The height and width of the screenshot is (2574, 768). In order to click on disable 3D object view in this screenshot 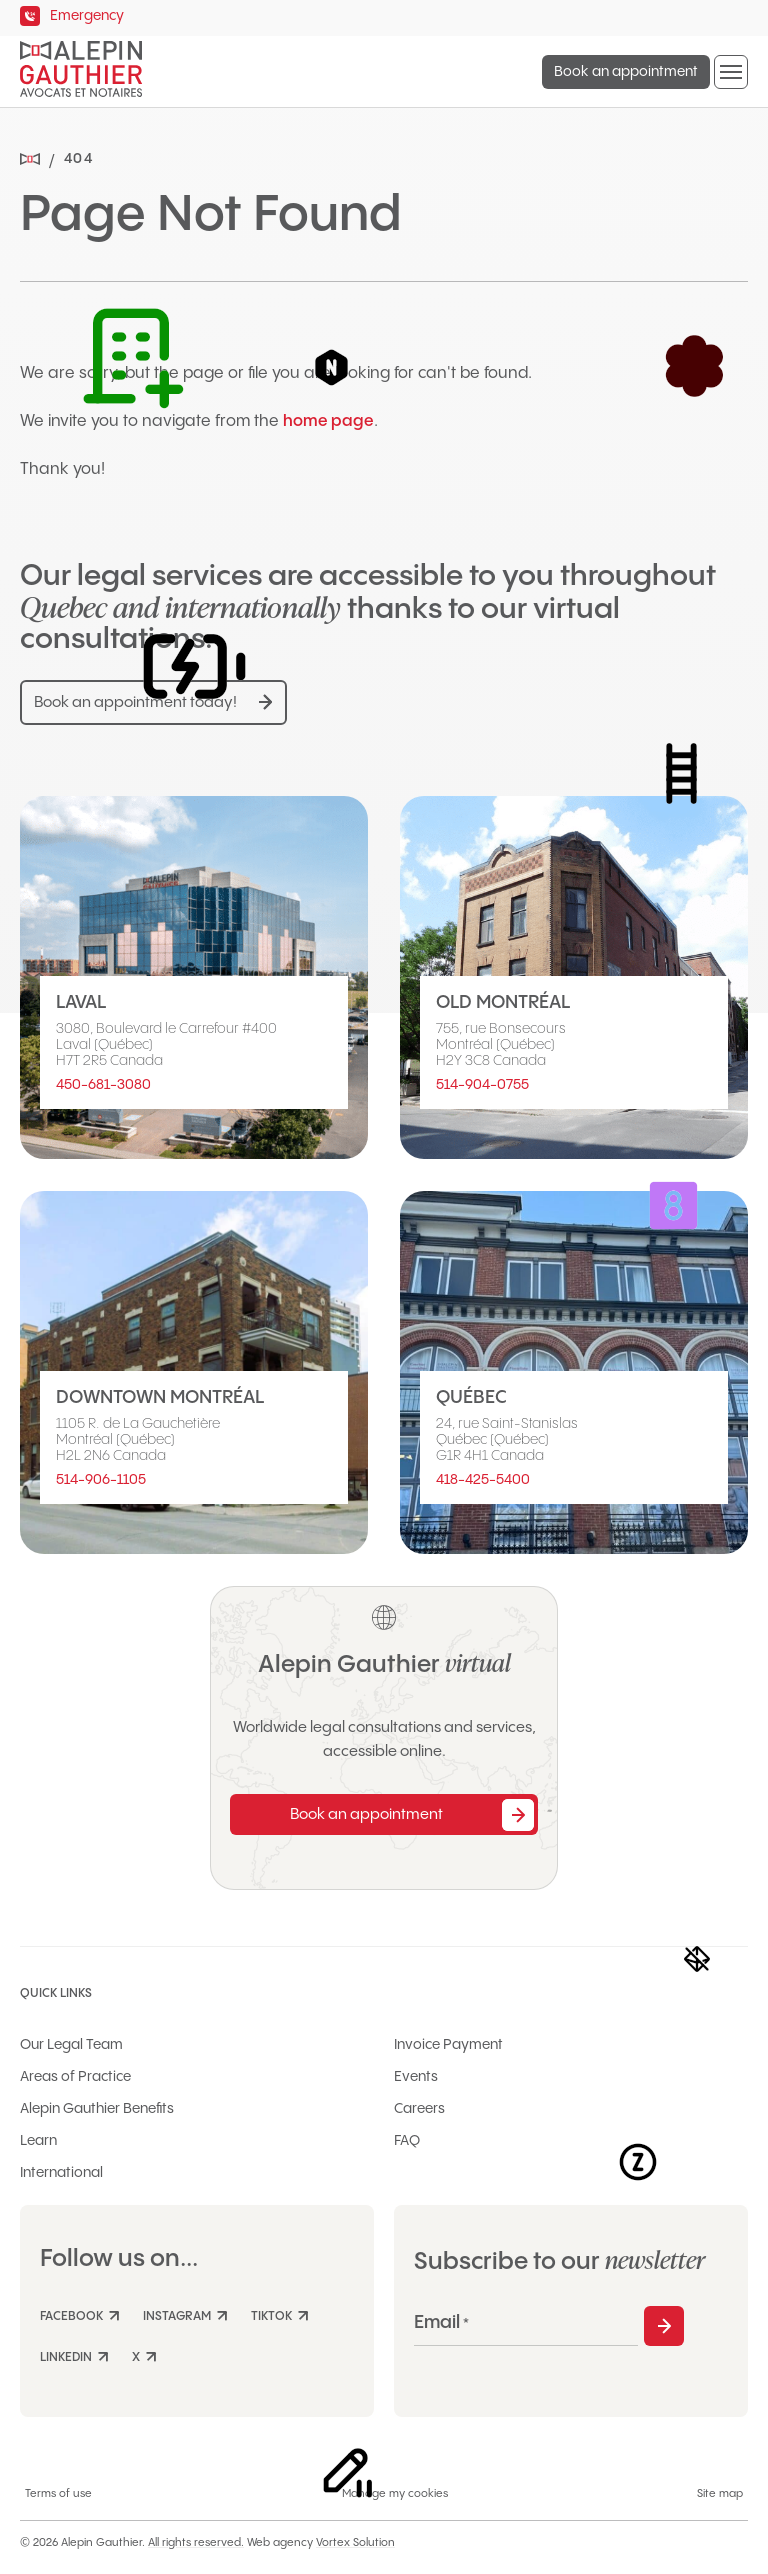, I will do `click(697, 1959)`.